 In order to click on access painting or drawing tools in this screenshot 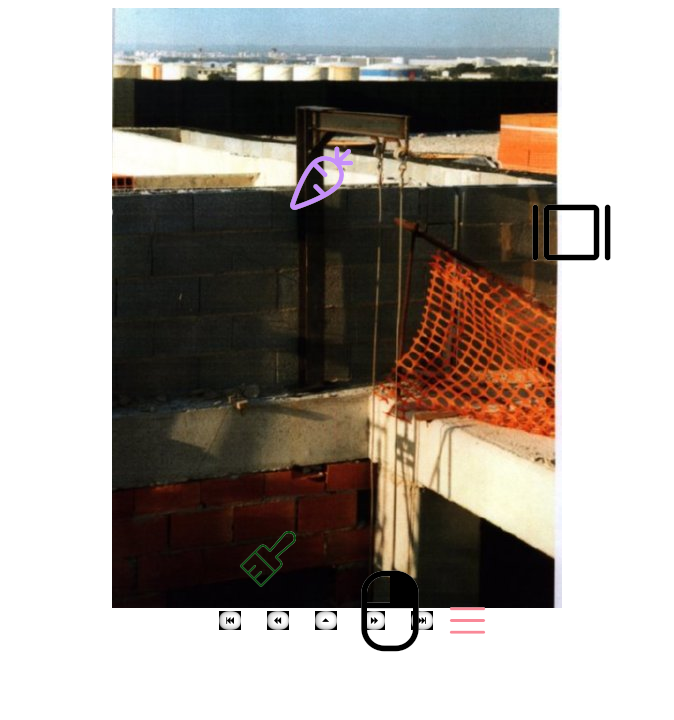, I will do `click(269, 558)`.